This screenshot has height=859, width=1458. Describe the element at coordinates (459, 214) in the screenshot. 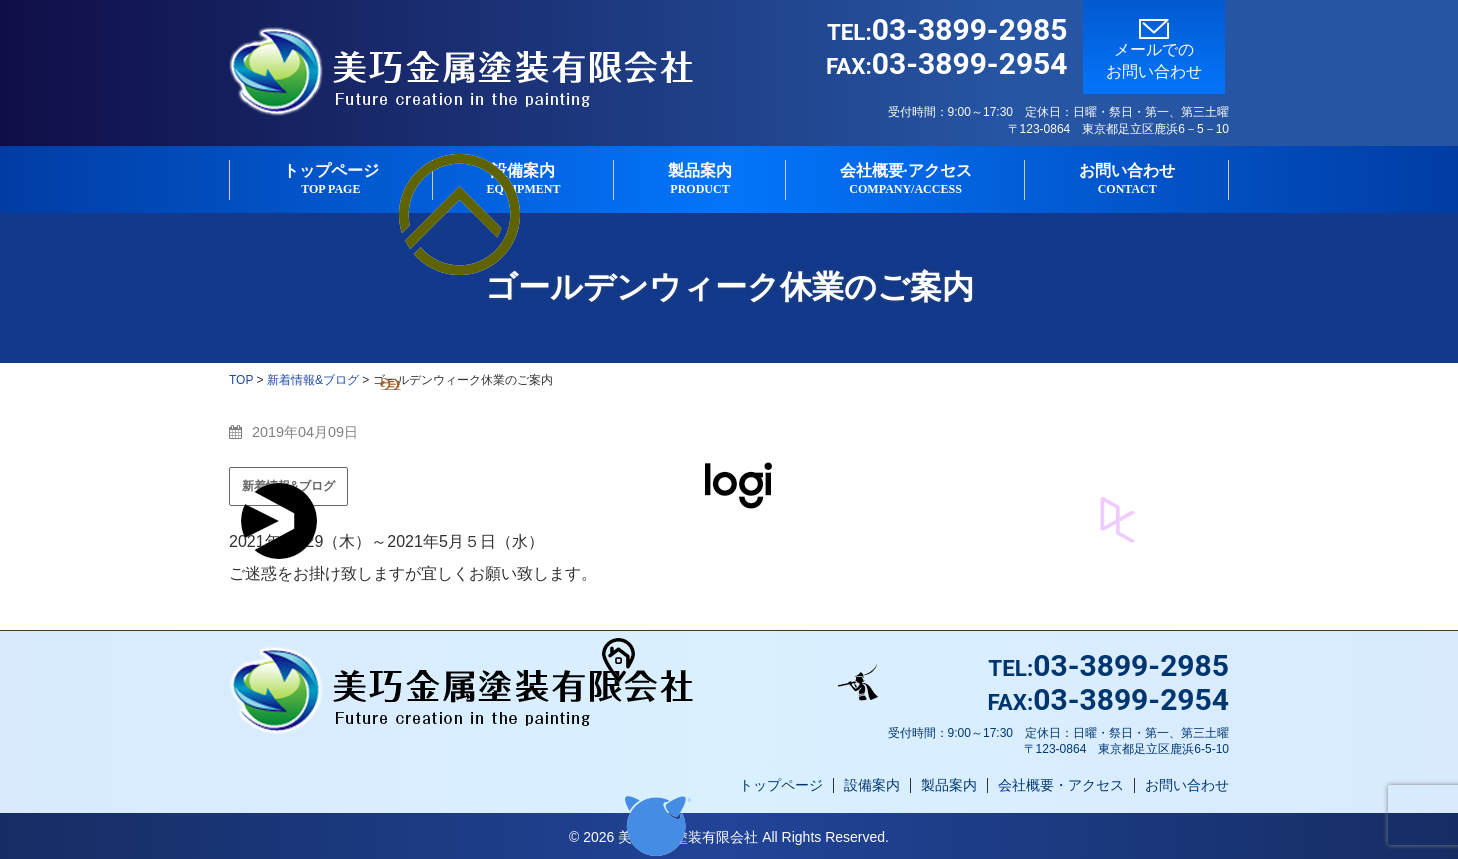

I see `open the openHAB smart home dashboard` at that location.